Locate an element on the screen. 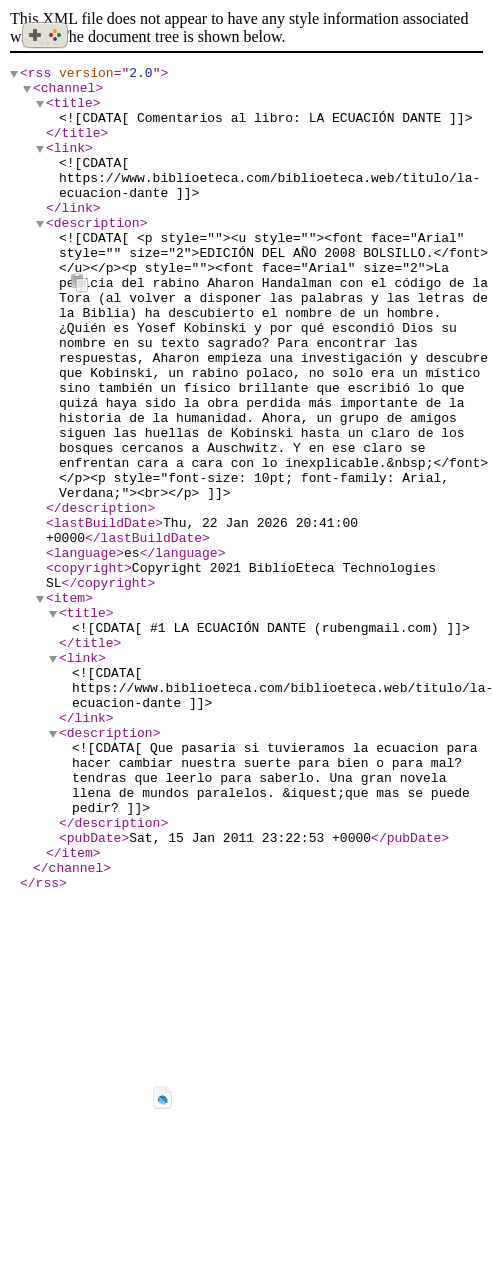  paste copied content from clipboard is located at coordinates (79, 282).